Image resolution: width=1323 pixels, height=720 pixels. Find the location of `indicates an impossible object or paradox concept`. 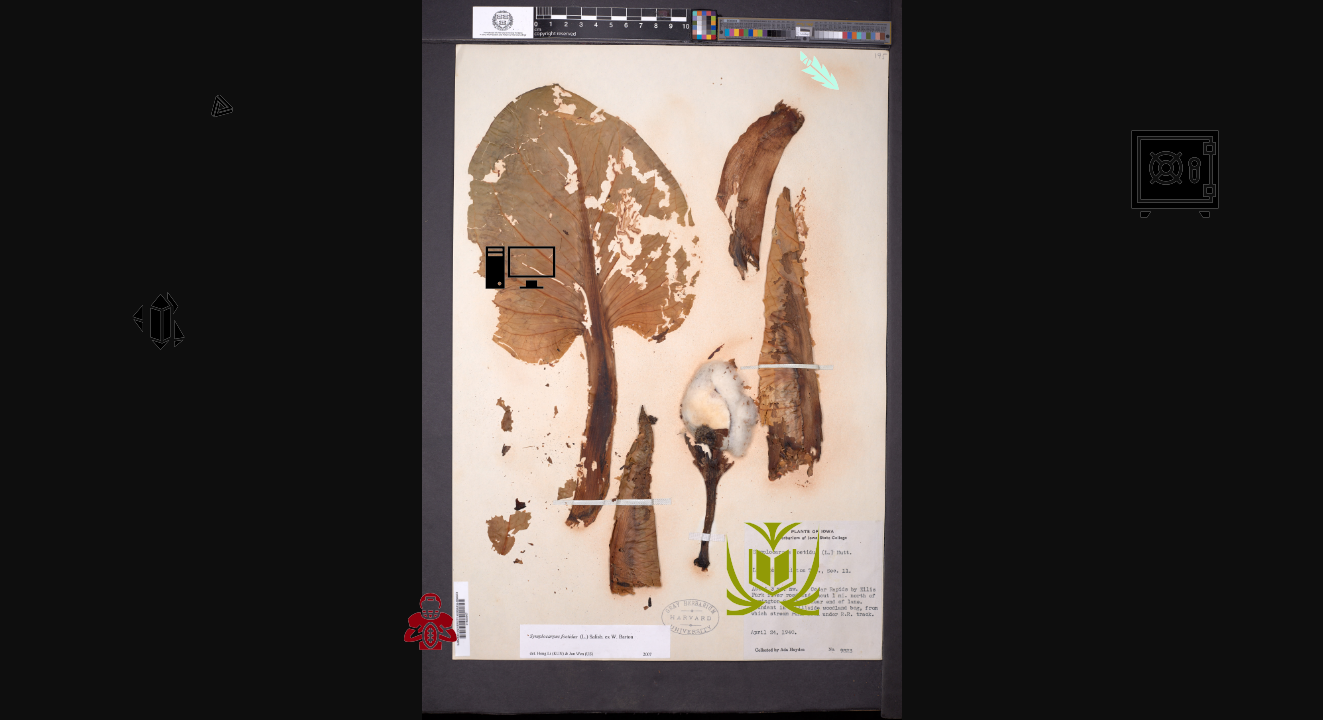

indicates an impossible object or paradox concept is located at coordinates (222, 106).